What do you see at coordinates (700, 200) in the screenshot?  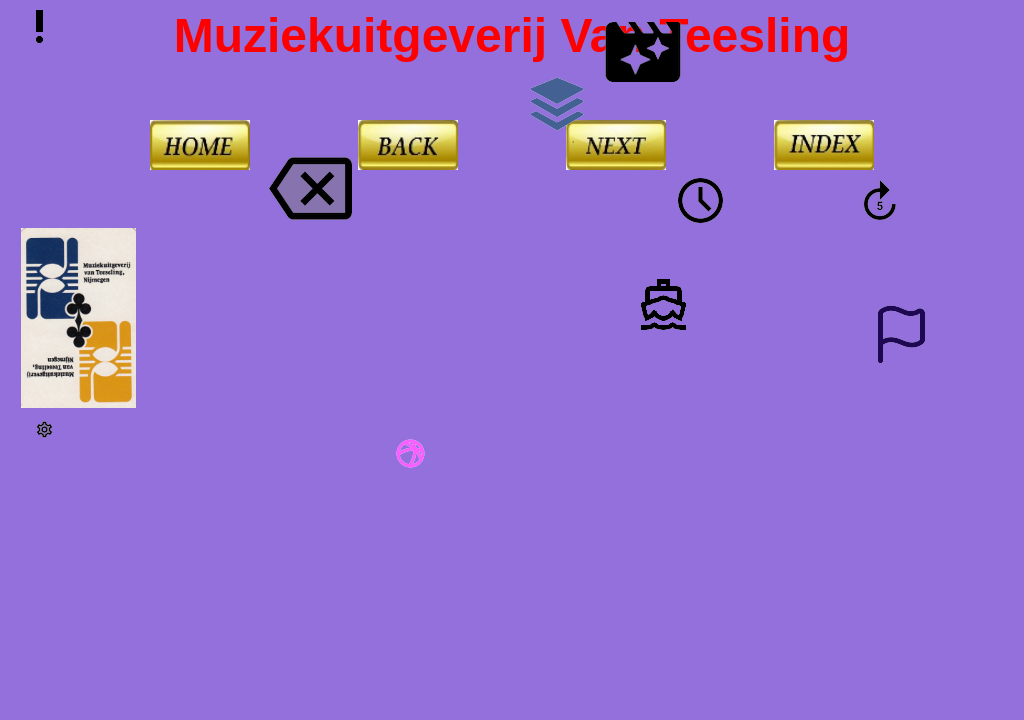 I see `view current time` at bounding box center [700, 200].